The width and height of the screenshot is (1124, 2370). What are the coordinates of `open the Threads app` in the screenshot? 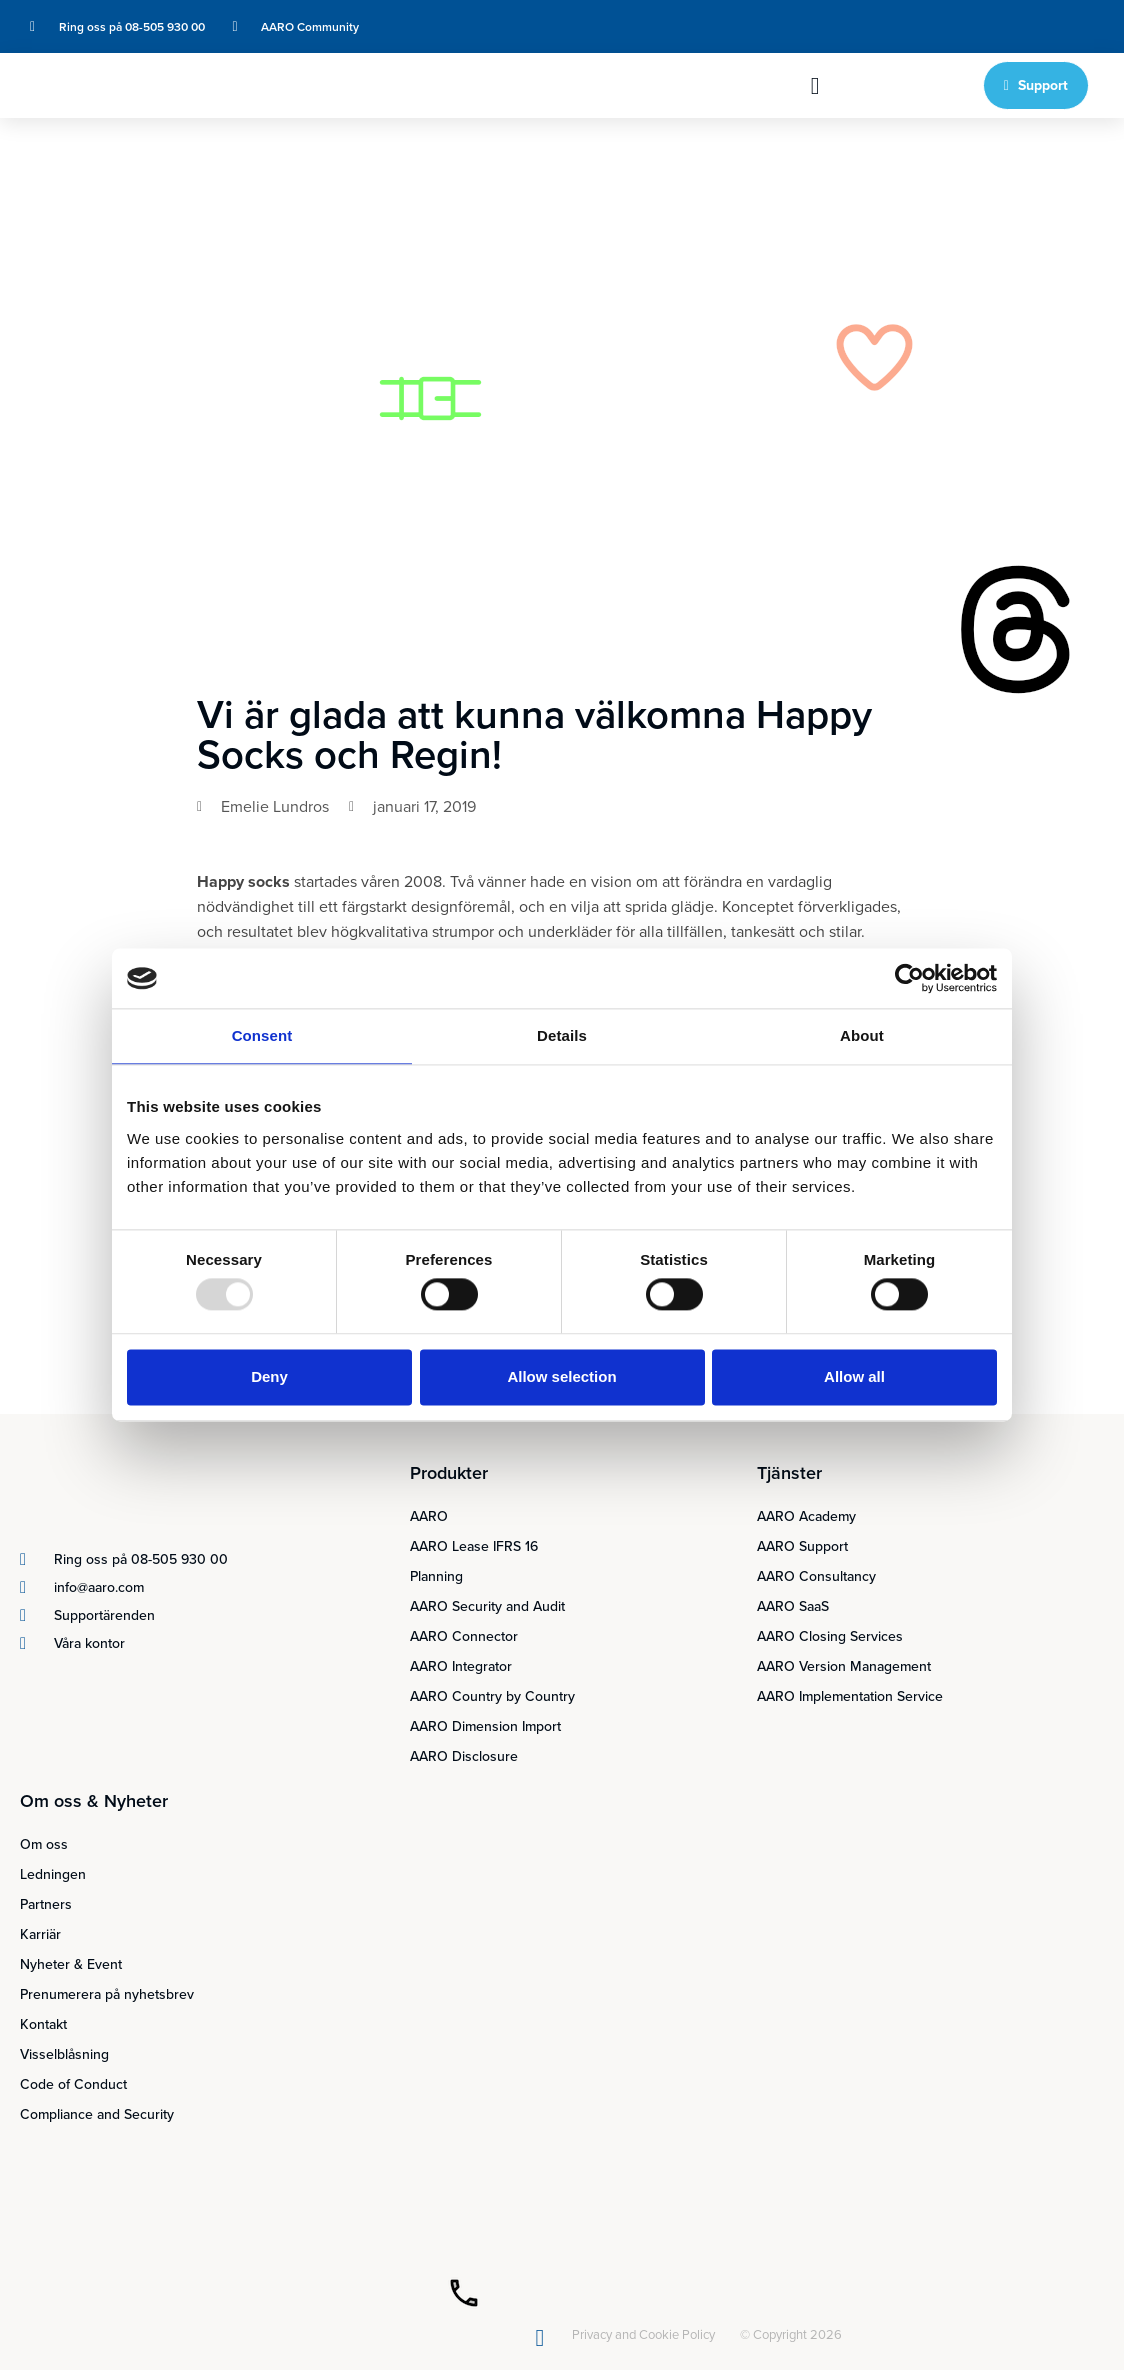 It's located at (1018, 629).